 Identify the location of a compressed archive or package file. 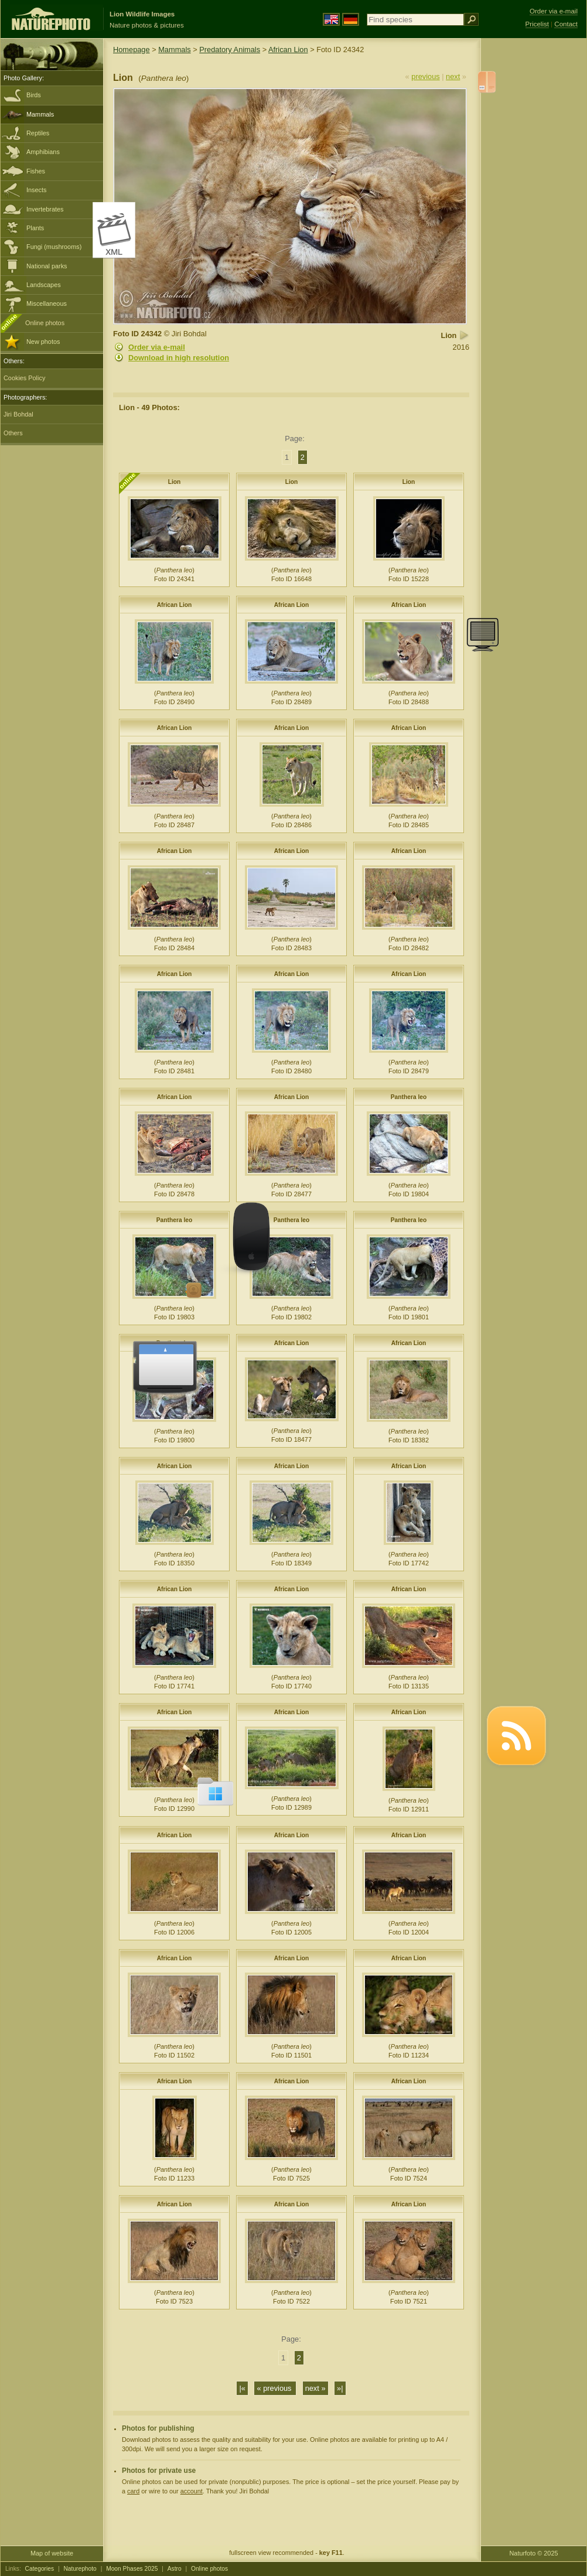
(487, 82).